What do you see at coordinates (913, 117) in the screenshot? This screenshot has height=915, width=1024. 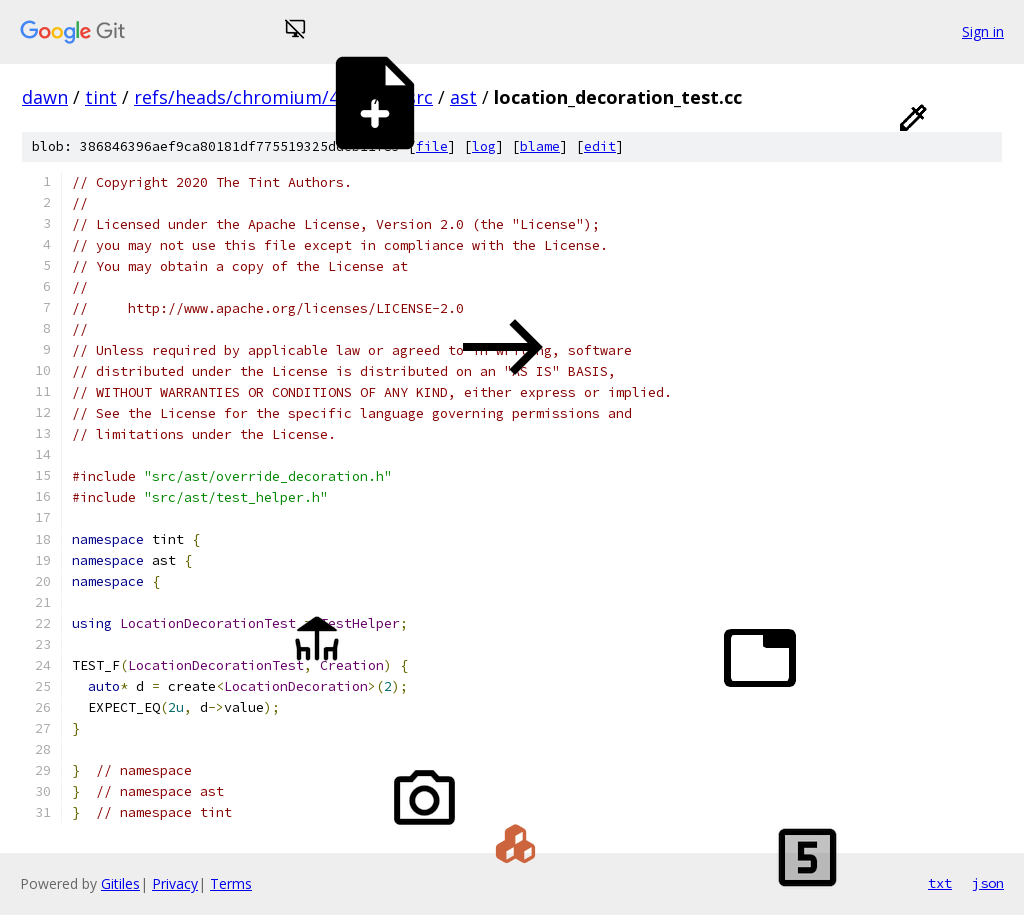 I see `pick a color from the image` at bounding box center [913, 117].